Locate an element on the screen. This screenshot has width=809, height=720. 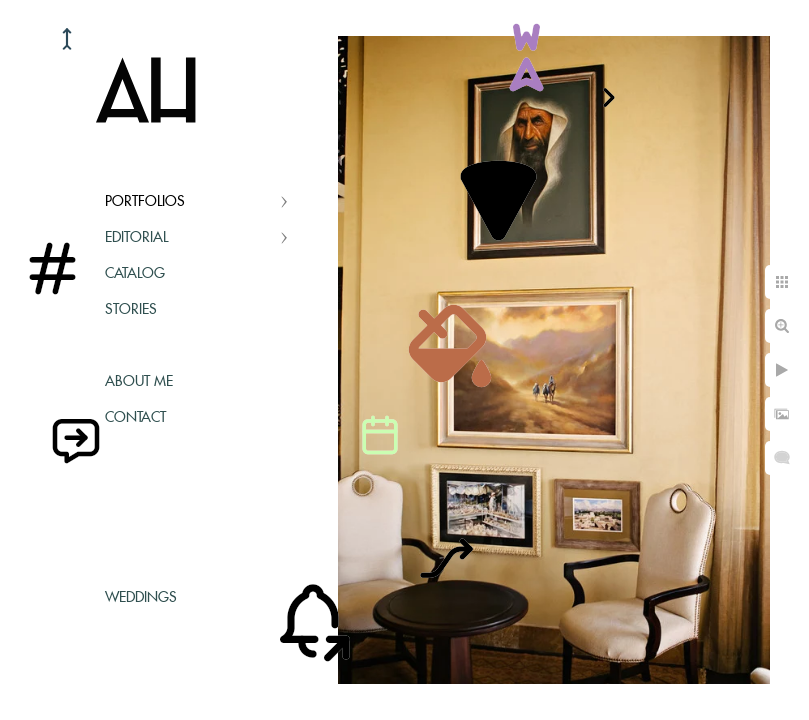
scroll to top of page is located at coordinates (67, 39).